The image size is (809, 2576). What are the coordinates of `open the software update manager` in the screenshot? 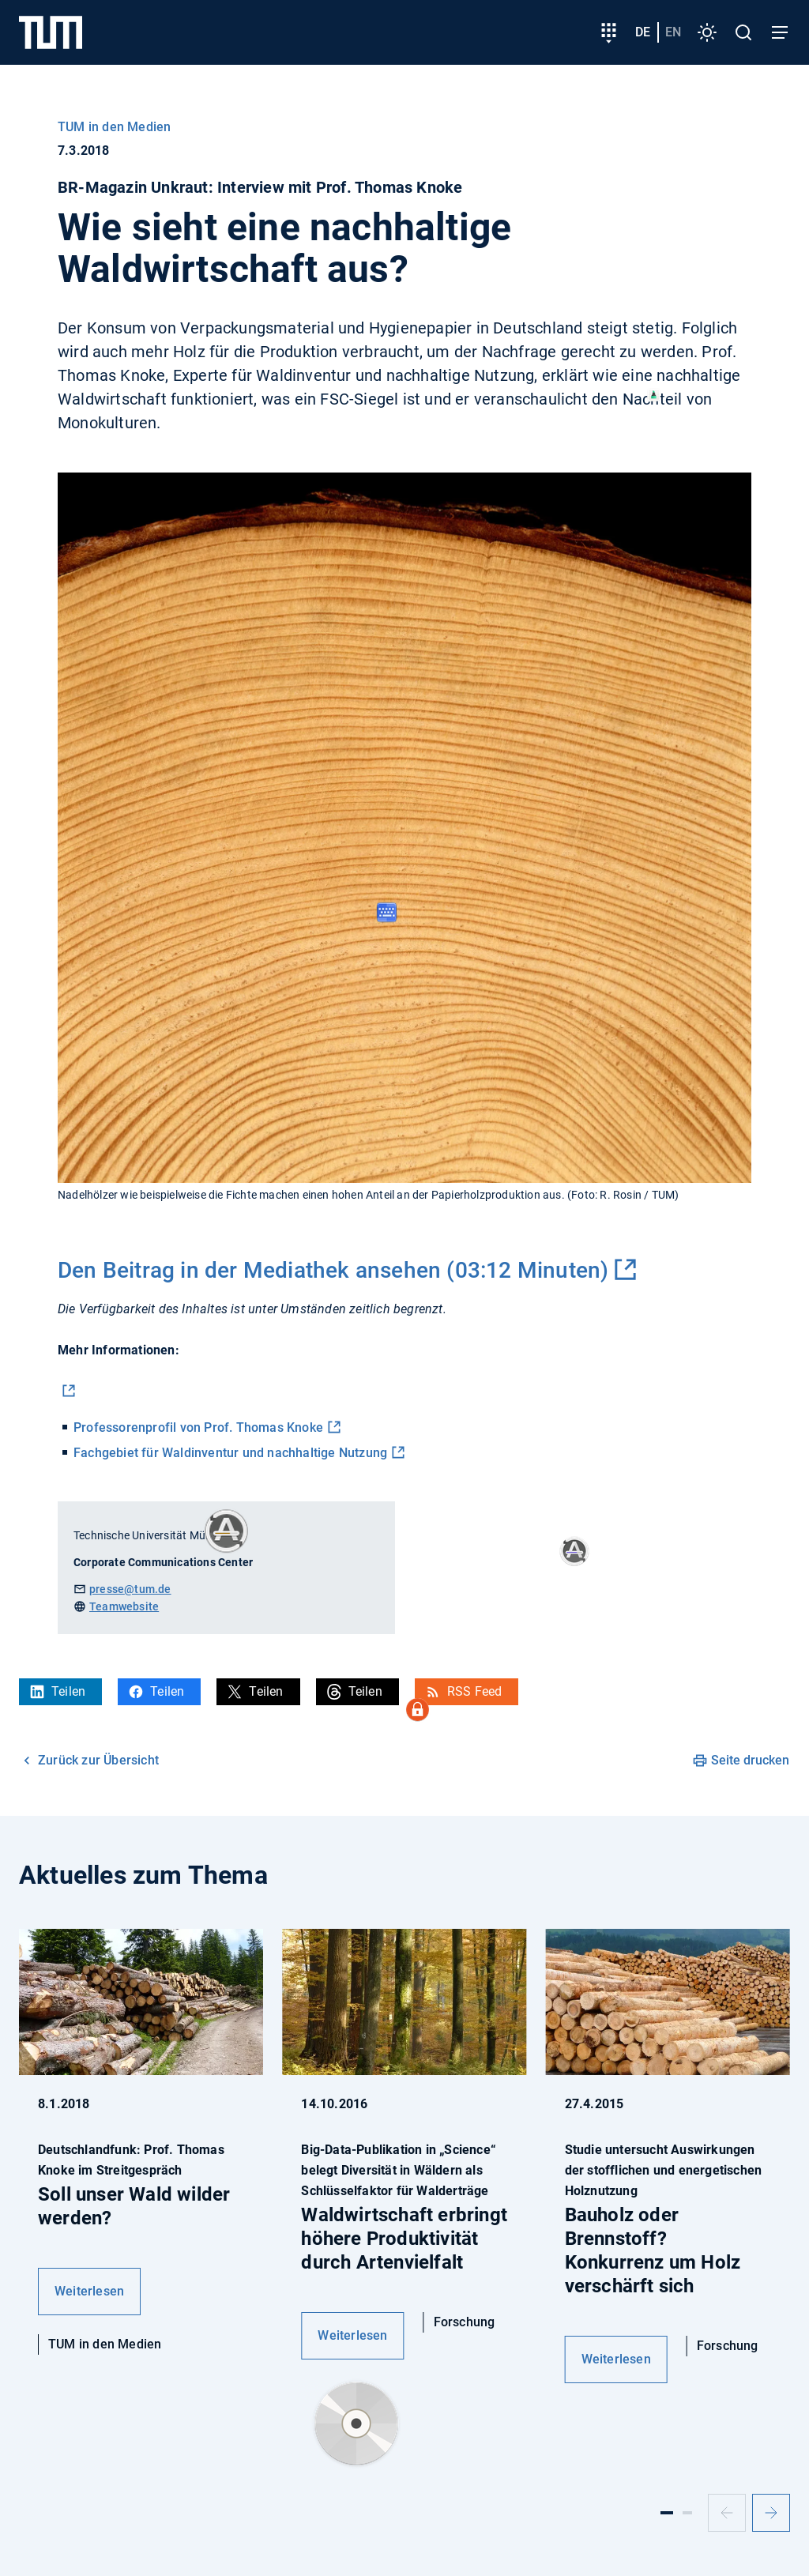 It's located at (226, 1531).